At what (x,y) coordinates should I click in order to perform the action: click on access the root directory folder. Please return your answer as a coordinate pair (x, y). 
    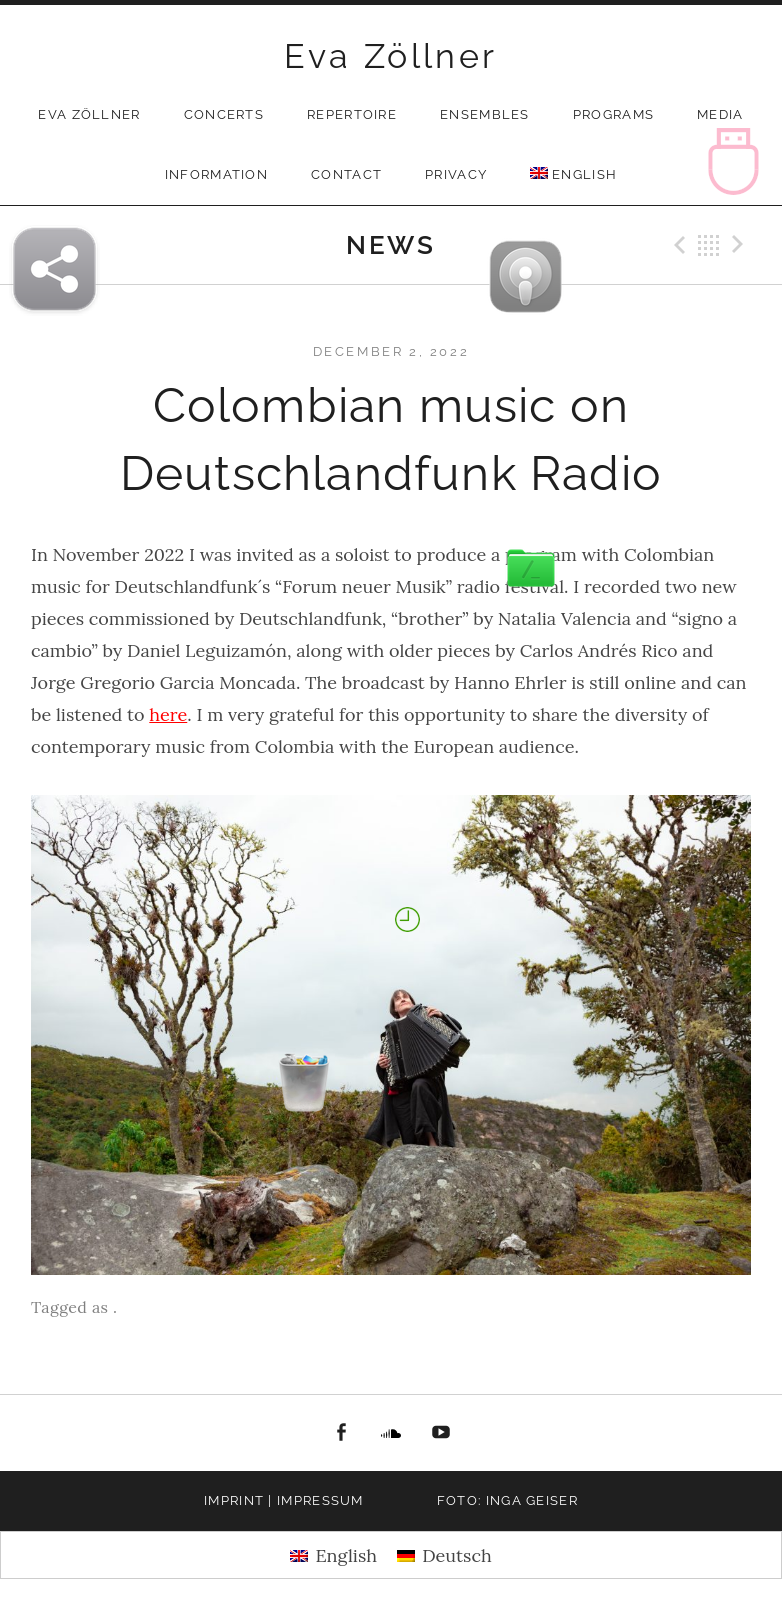
    Looking at the image, I should click on (531, 568).